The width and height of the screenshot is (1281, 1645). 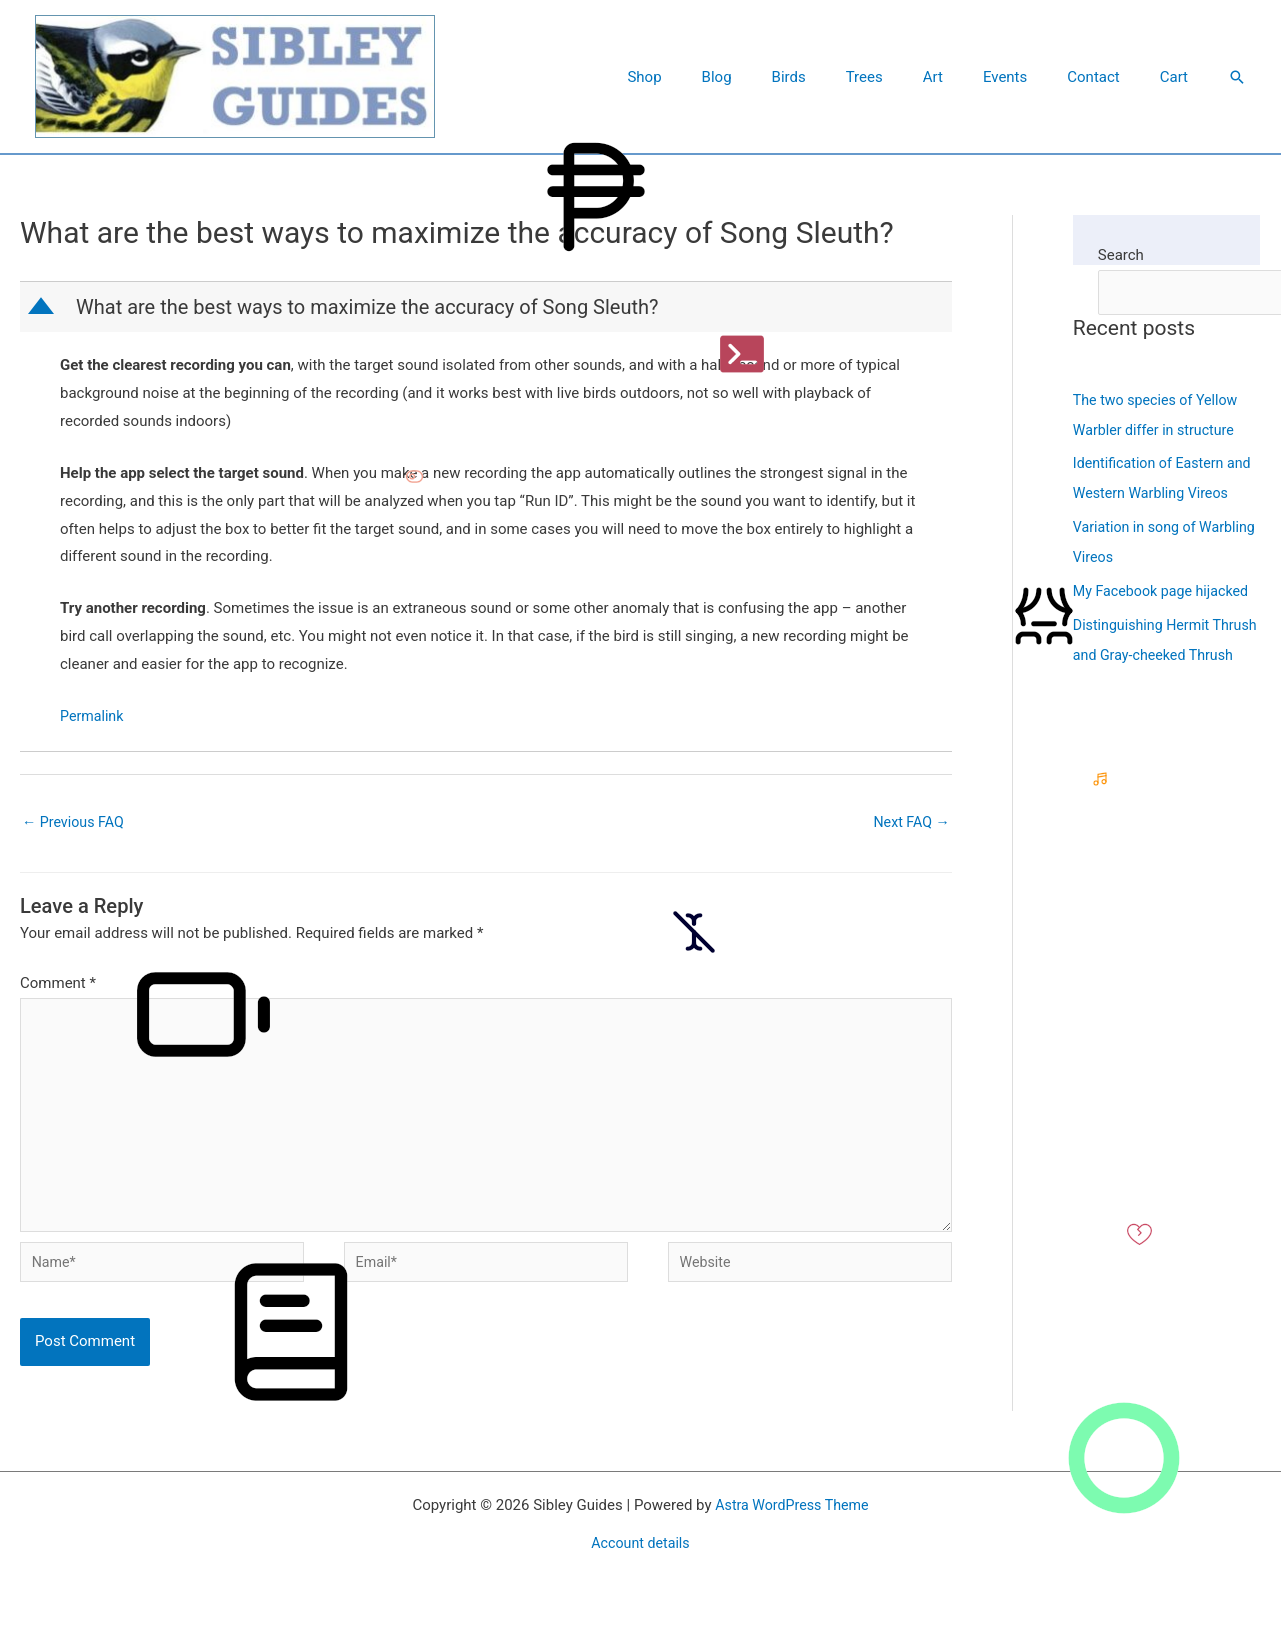 What do you see at coordinates (1124, 1458) in the screenshot?
I see `indicates an unread item or notification` at bounding box center [1124, 1458].